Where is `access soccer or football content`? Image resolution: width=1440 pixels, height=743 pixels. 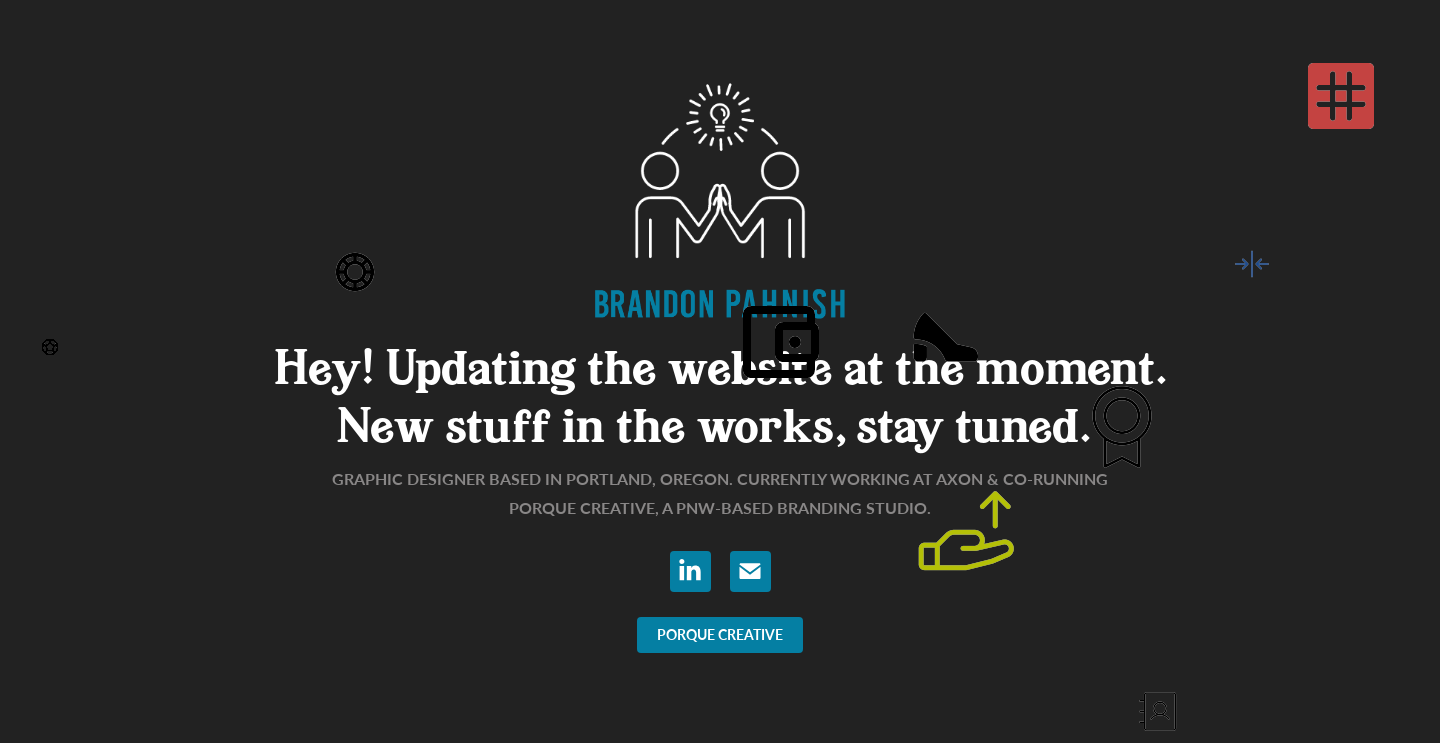
access soccer or football content is located at coordinates (50, 347).